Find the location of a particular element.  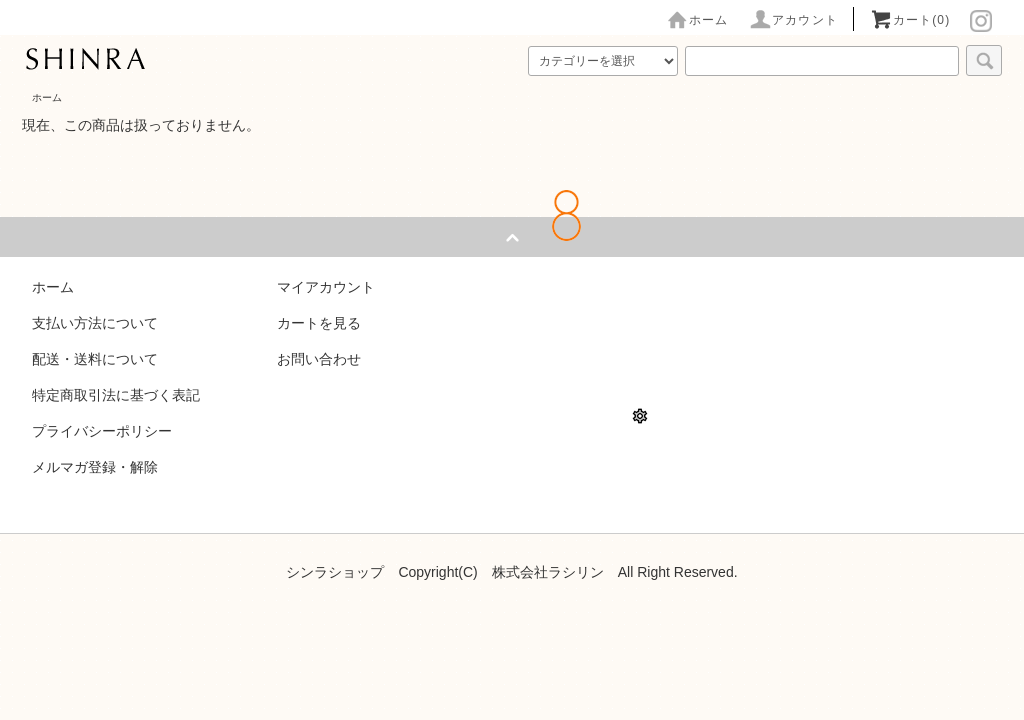

access app or system settings is located at coordinates (640, 416).